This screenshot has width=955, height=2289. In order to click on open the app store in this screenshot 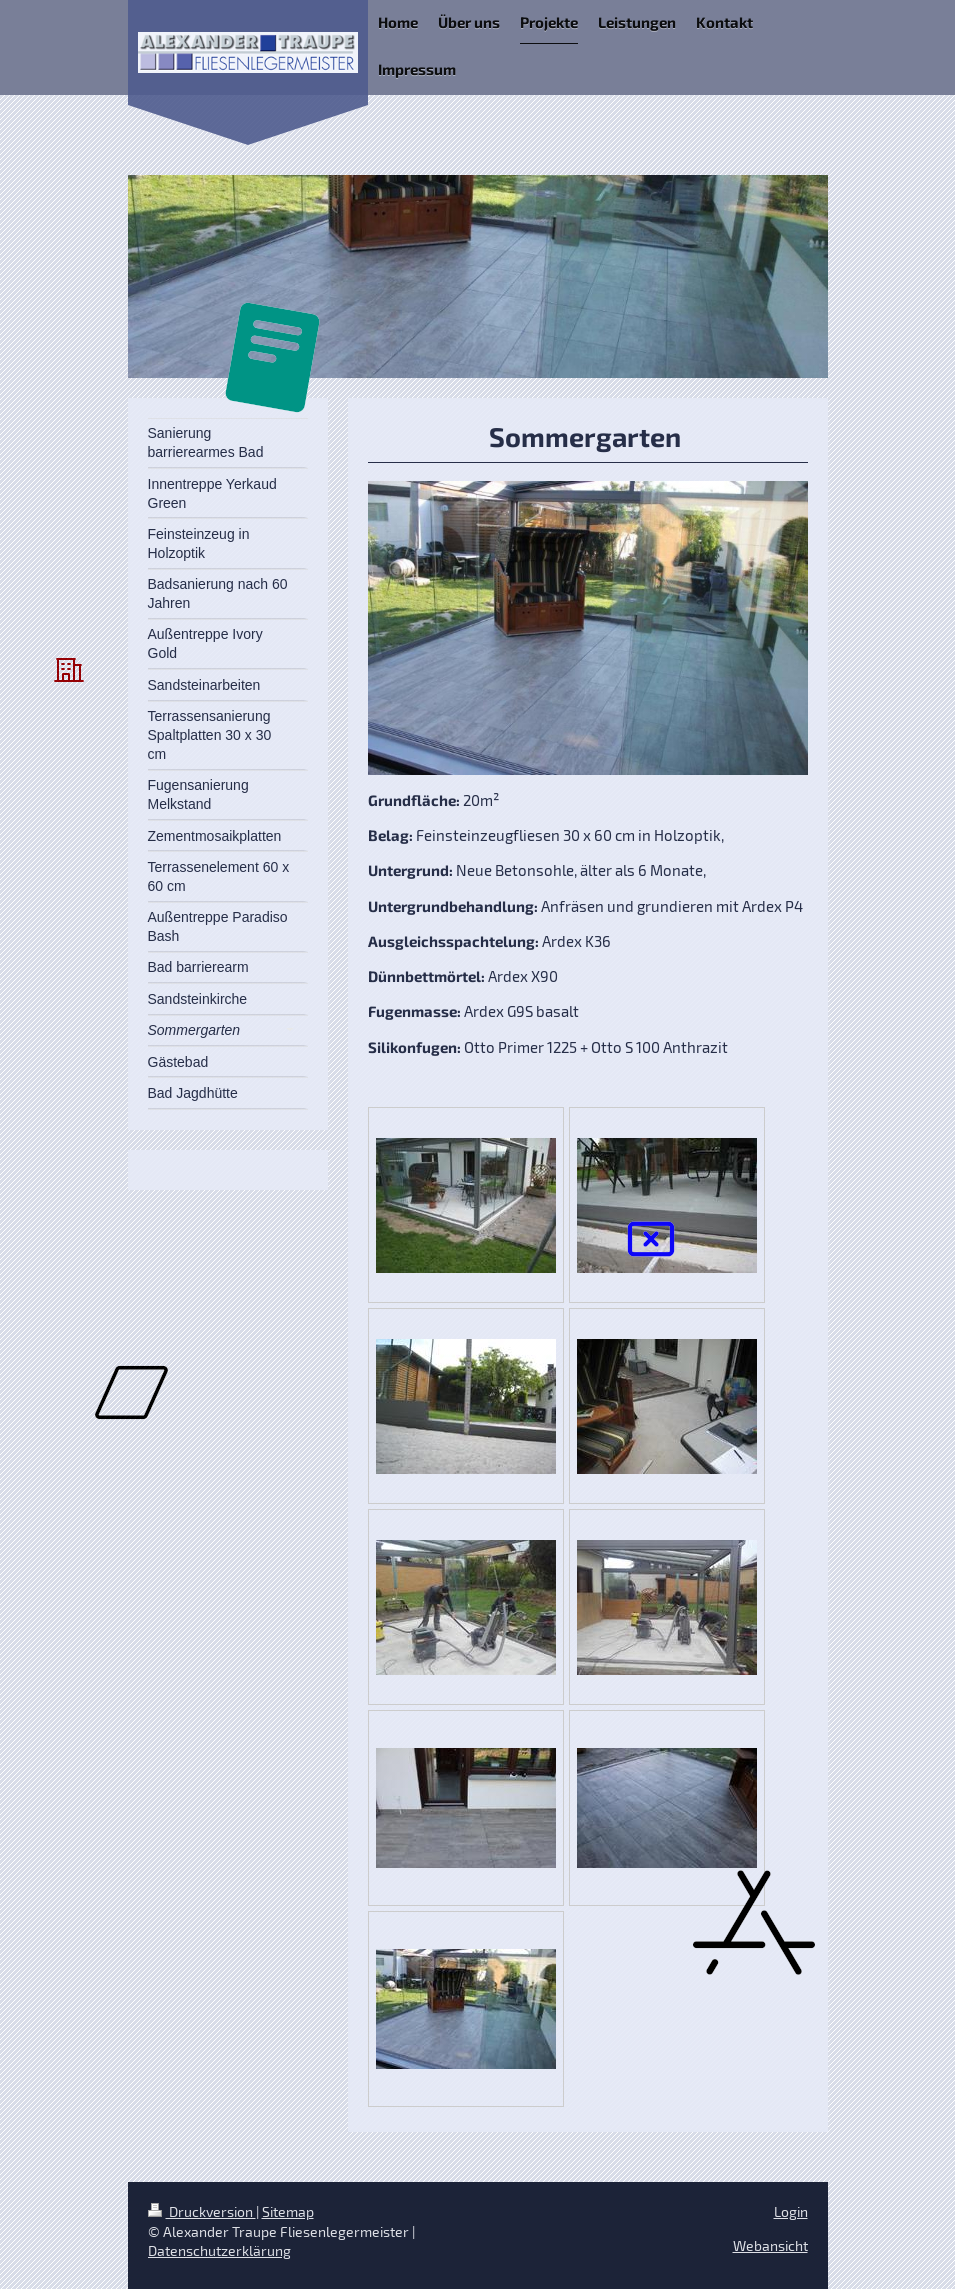, I will do `click(754, 1927)`.